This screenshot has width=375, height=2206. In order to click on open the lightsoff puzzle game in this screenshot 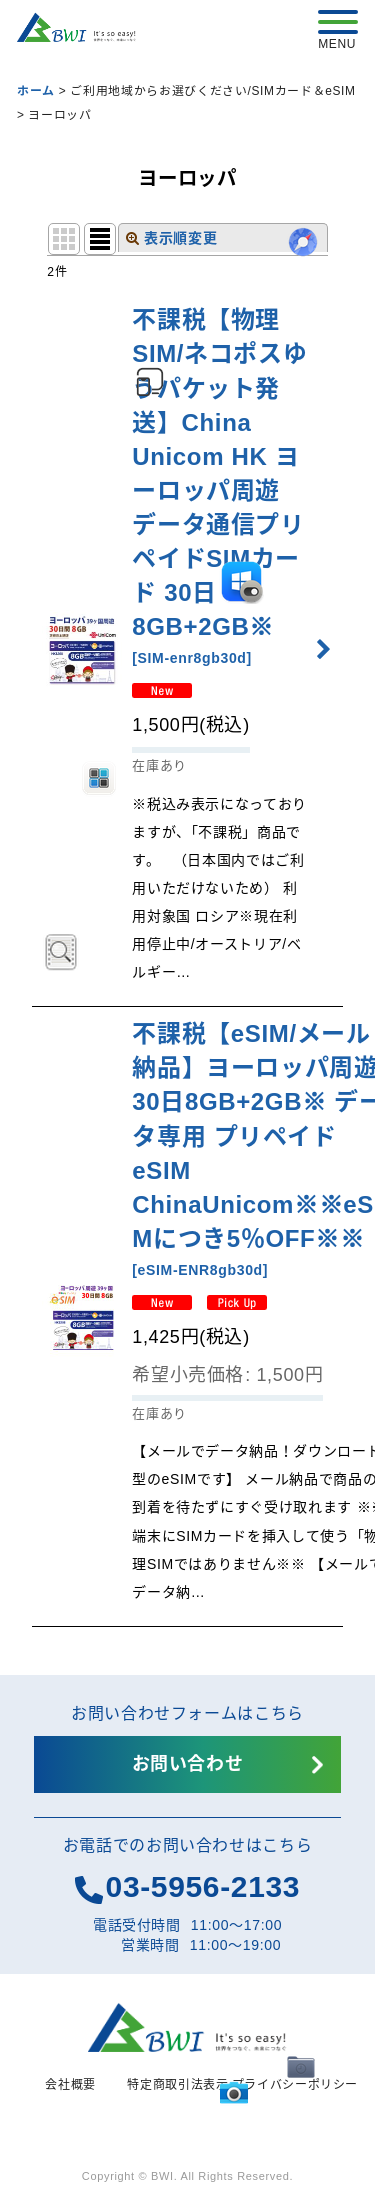, I will do `click(99, 778)`.